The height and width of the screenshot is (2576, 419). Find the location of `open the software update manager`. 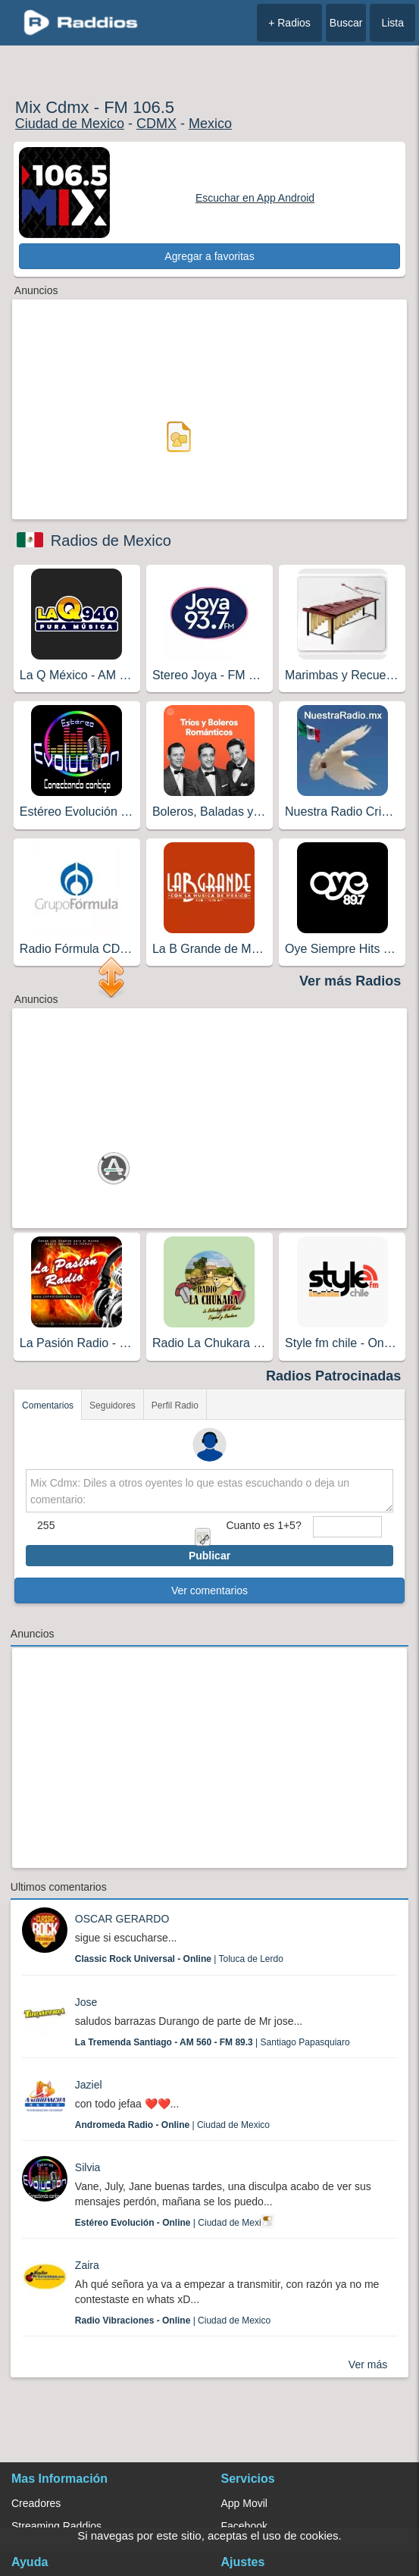

open the software update manager is located at coordinates (114, 1168).